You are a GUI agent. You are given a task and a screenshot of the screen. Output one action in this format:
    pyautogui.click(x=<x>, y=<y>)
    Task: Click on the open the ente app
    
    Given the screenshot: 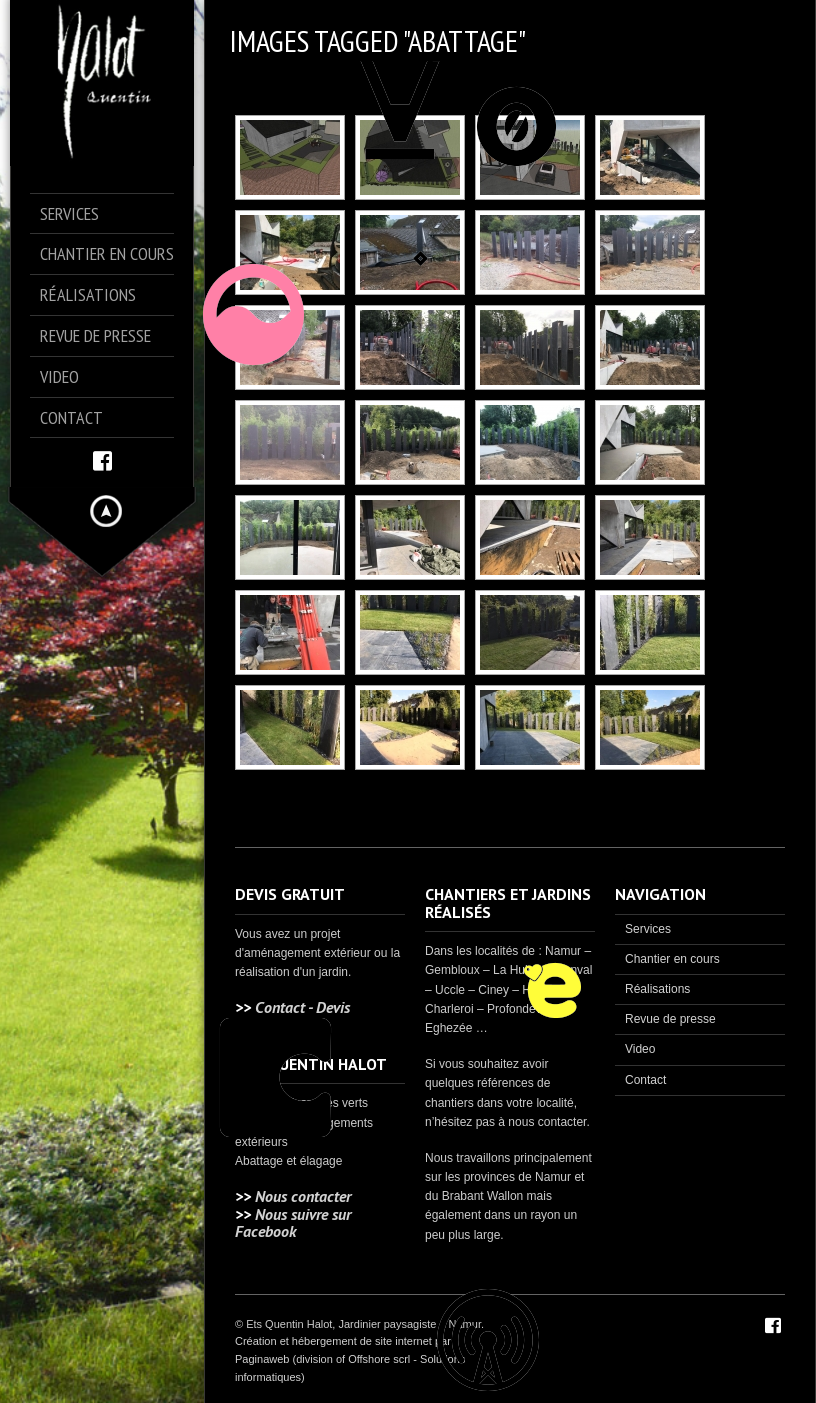 What is the action you would take?
    pyautogui.click(x=552, y=990)
    